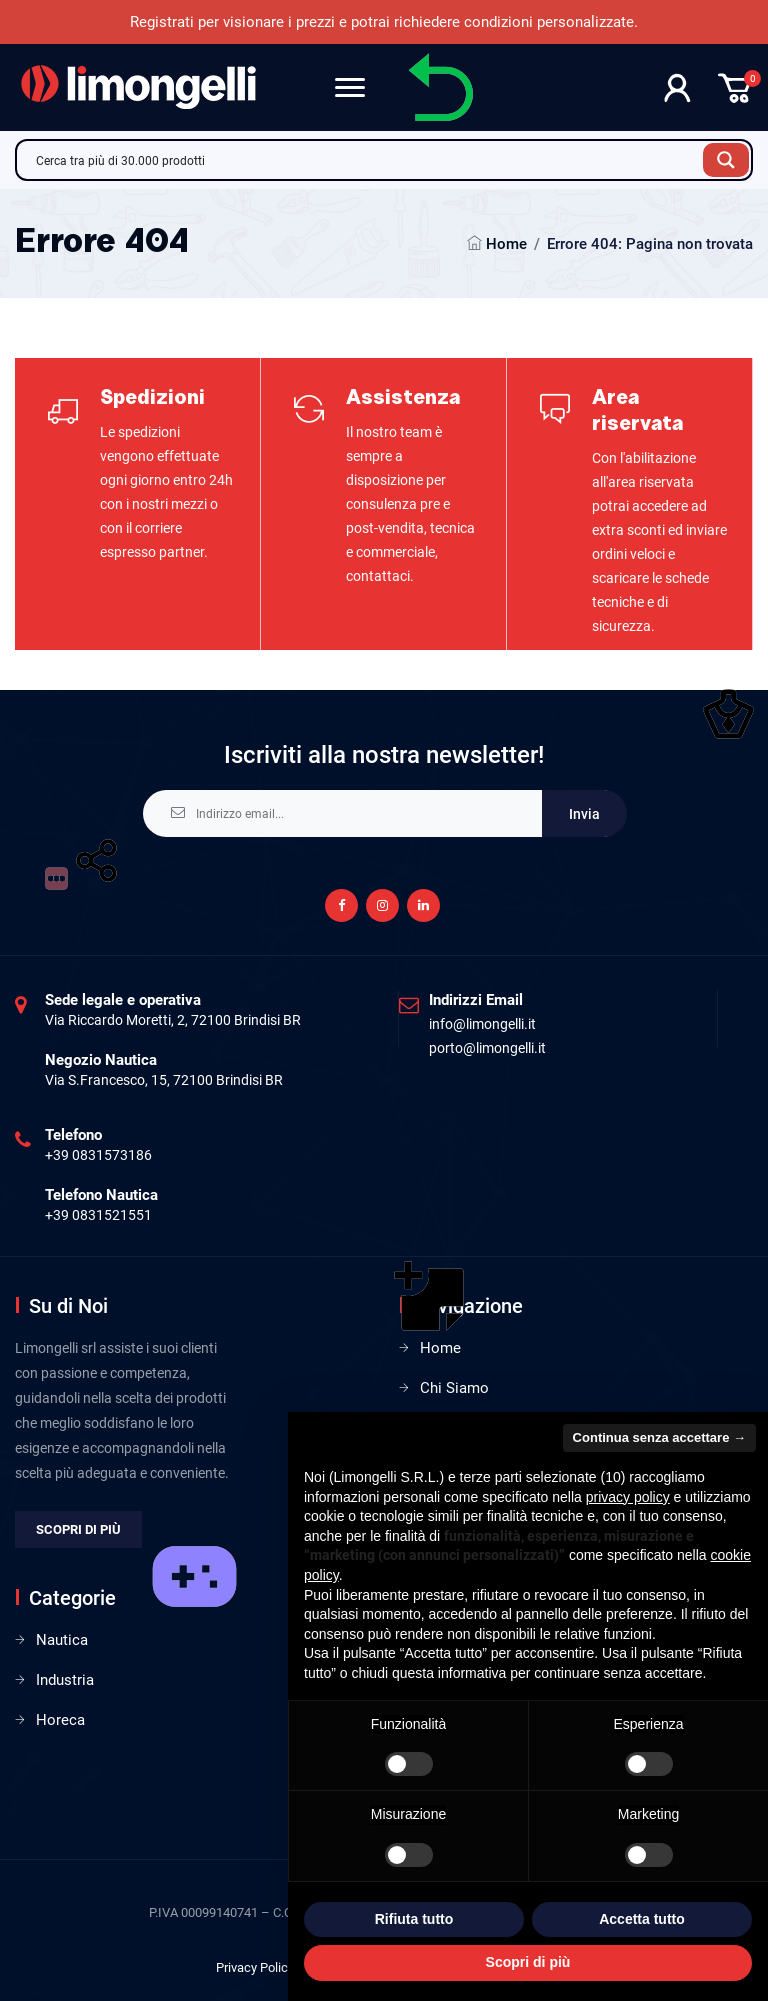 The width and height of the screenshot is (768, 2001). I want to click on go back to the previous screen, so click(442, 90).